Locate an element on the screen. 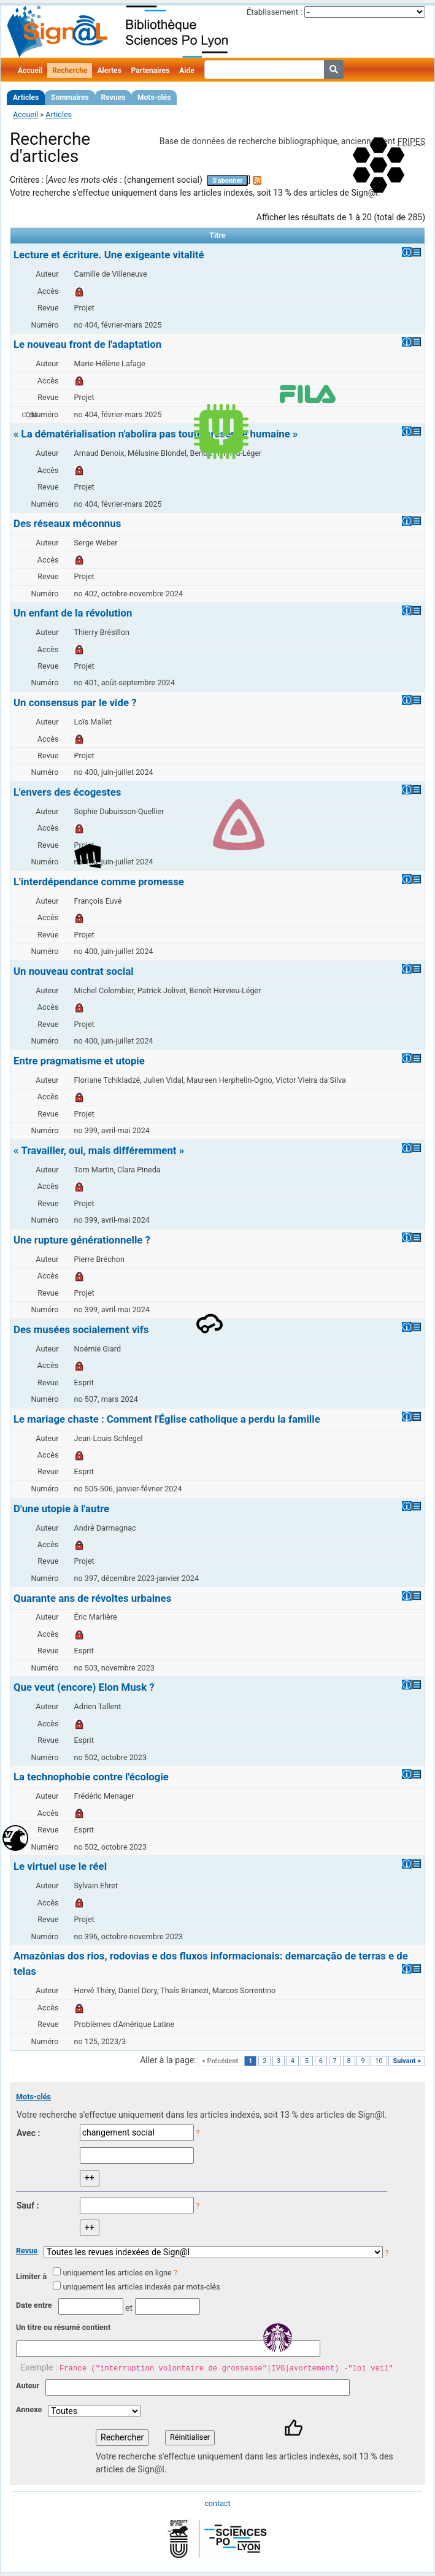  riot games logo is located at coordinates (87, 856).